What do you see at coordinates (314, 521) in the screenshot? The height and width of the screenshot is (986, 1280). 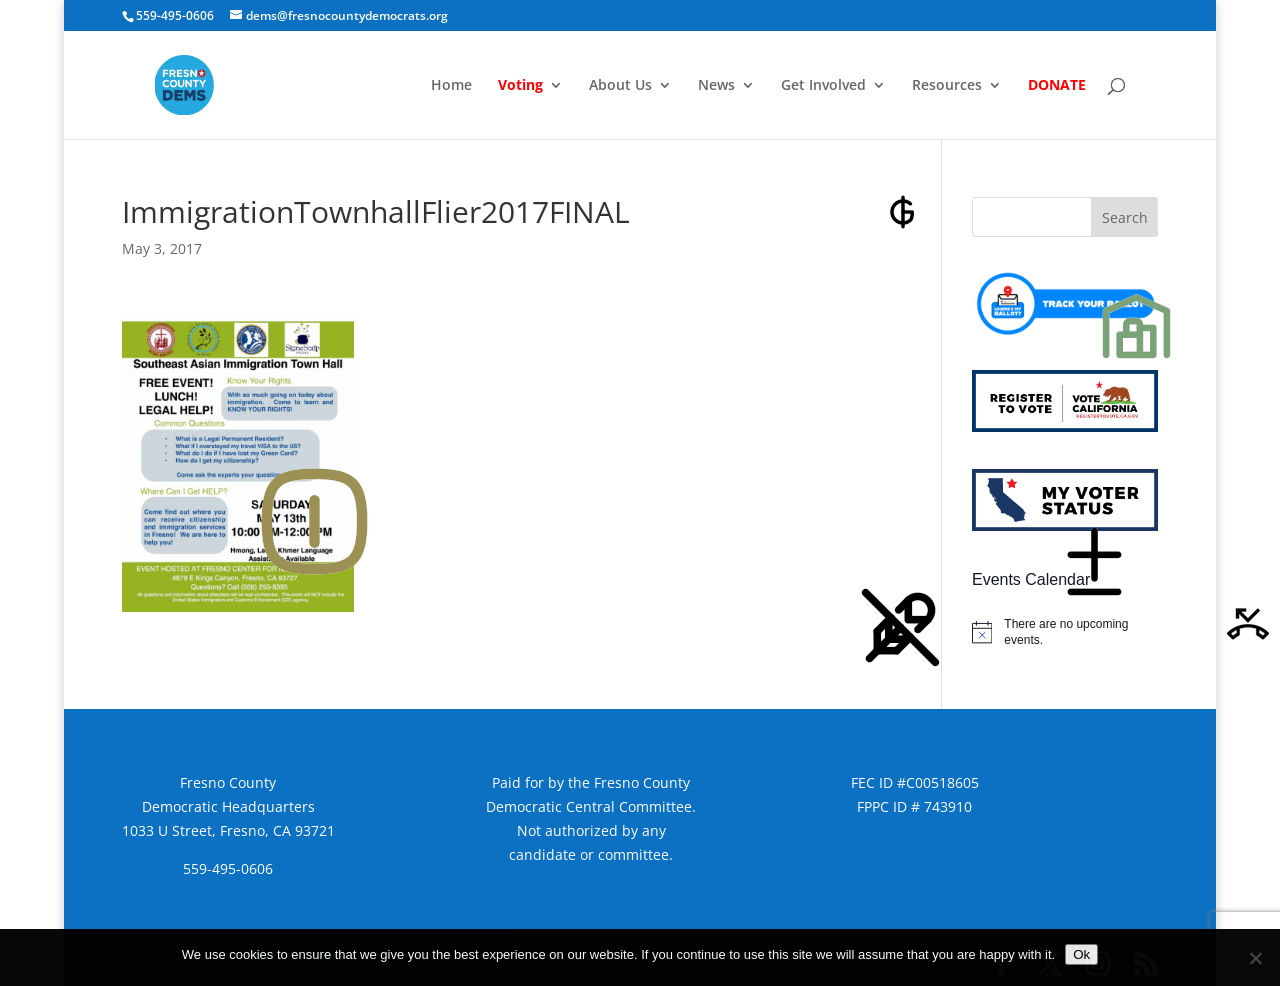 I see `view more information or details` at bounding box center [314, 521].